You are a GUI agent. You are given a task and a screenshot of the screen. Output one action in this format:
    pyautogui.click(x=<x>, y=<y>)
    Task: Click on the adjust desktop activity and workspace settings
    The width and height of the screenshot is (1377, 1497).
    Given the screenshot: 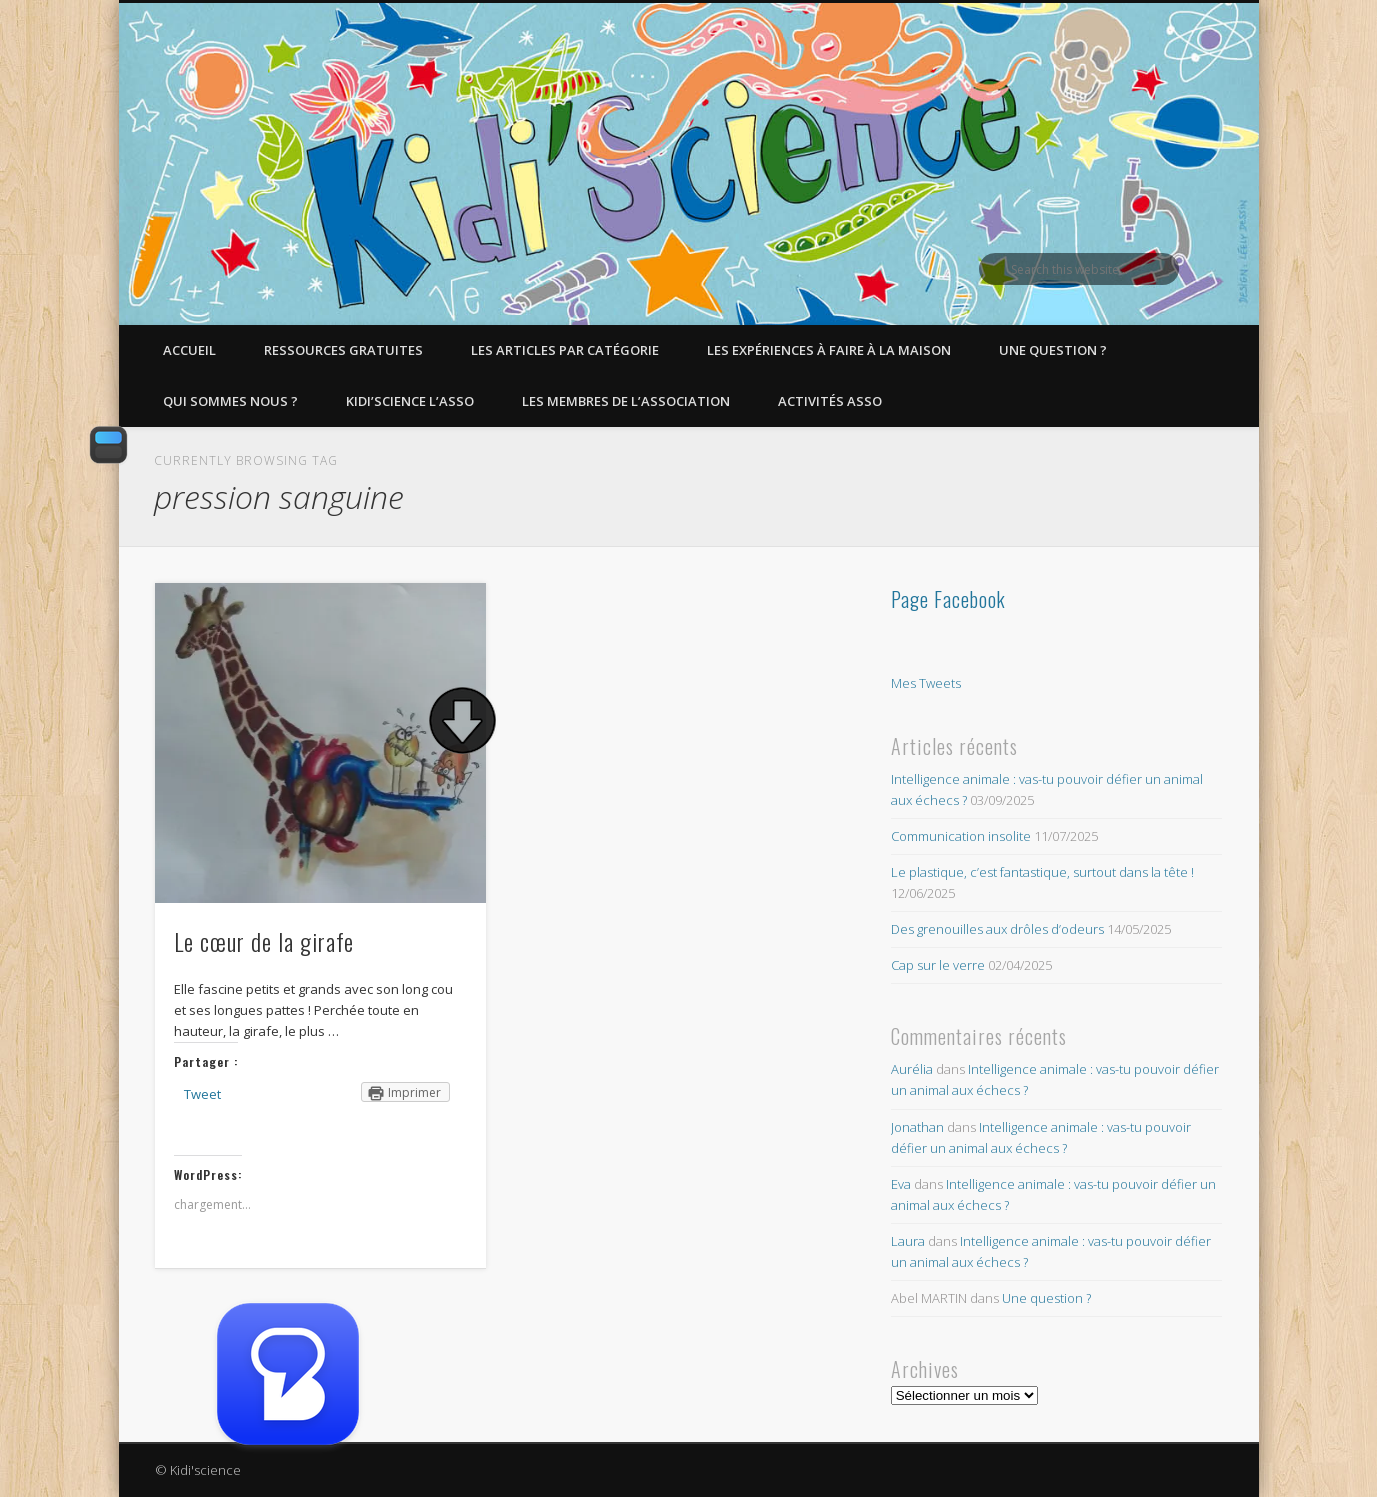 What is the action you would take?
    pyautogui.click(x=108, y=445)
    